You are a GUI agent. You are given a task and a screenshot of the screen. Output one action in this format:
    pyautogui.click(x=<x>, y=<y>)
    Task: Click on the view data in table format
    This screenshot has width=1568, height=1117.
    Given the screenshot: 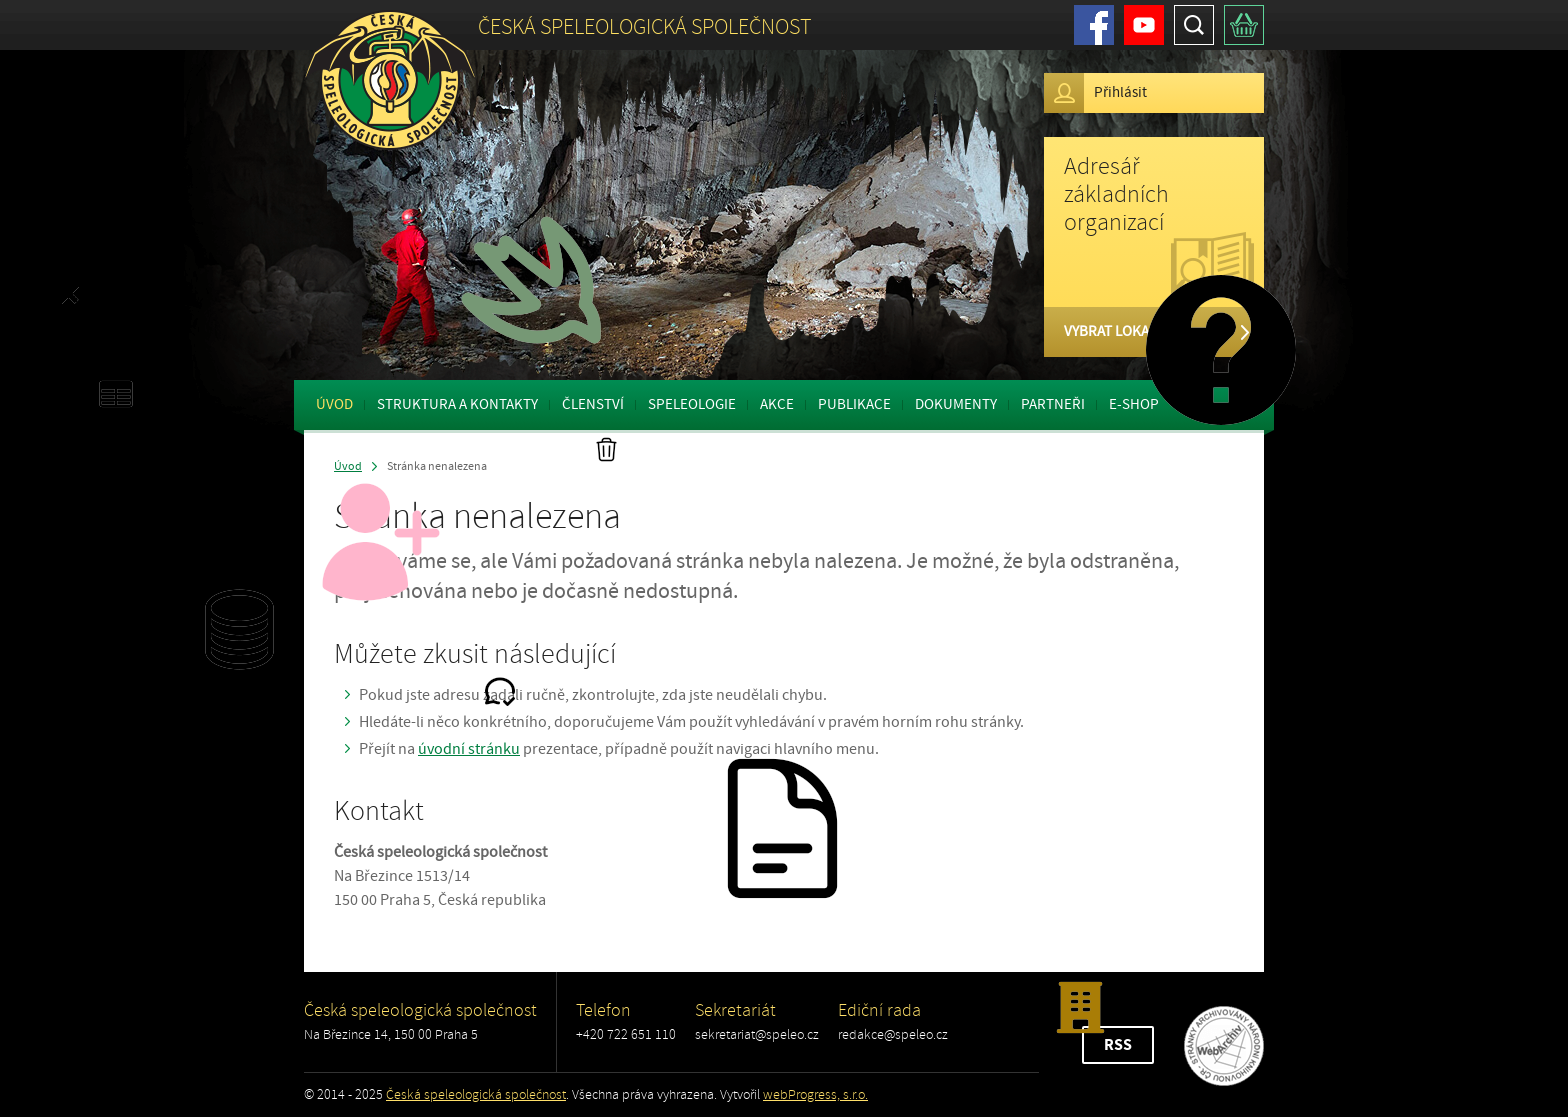 What is the action you would take?
    pyautogui.click(x=116, y=394)
    